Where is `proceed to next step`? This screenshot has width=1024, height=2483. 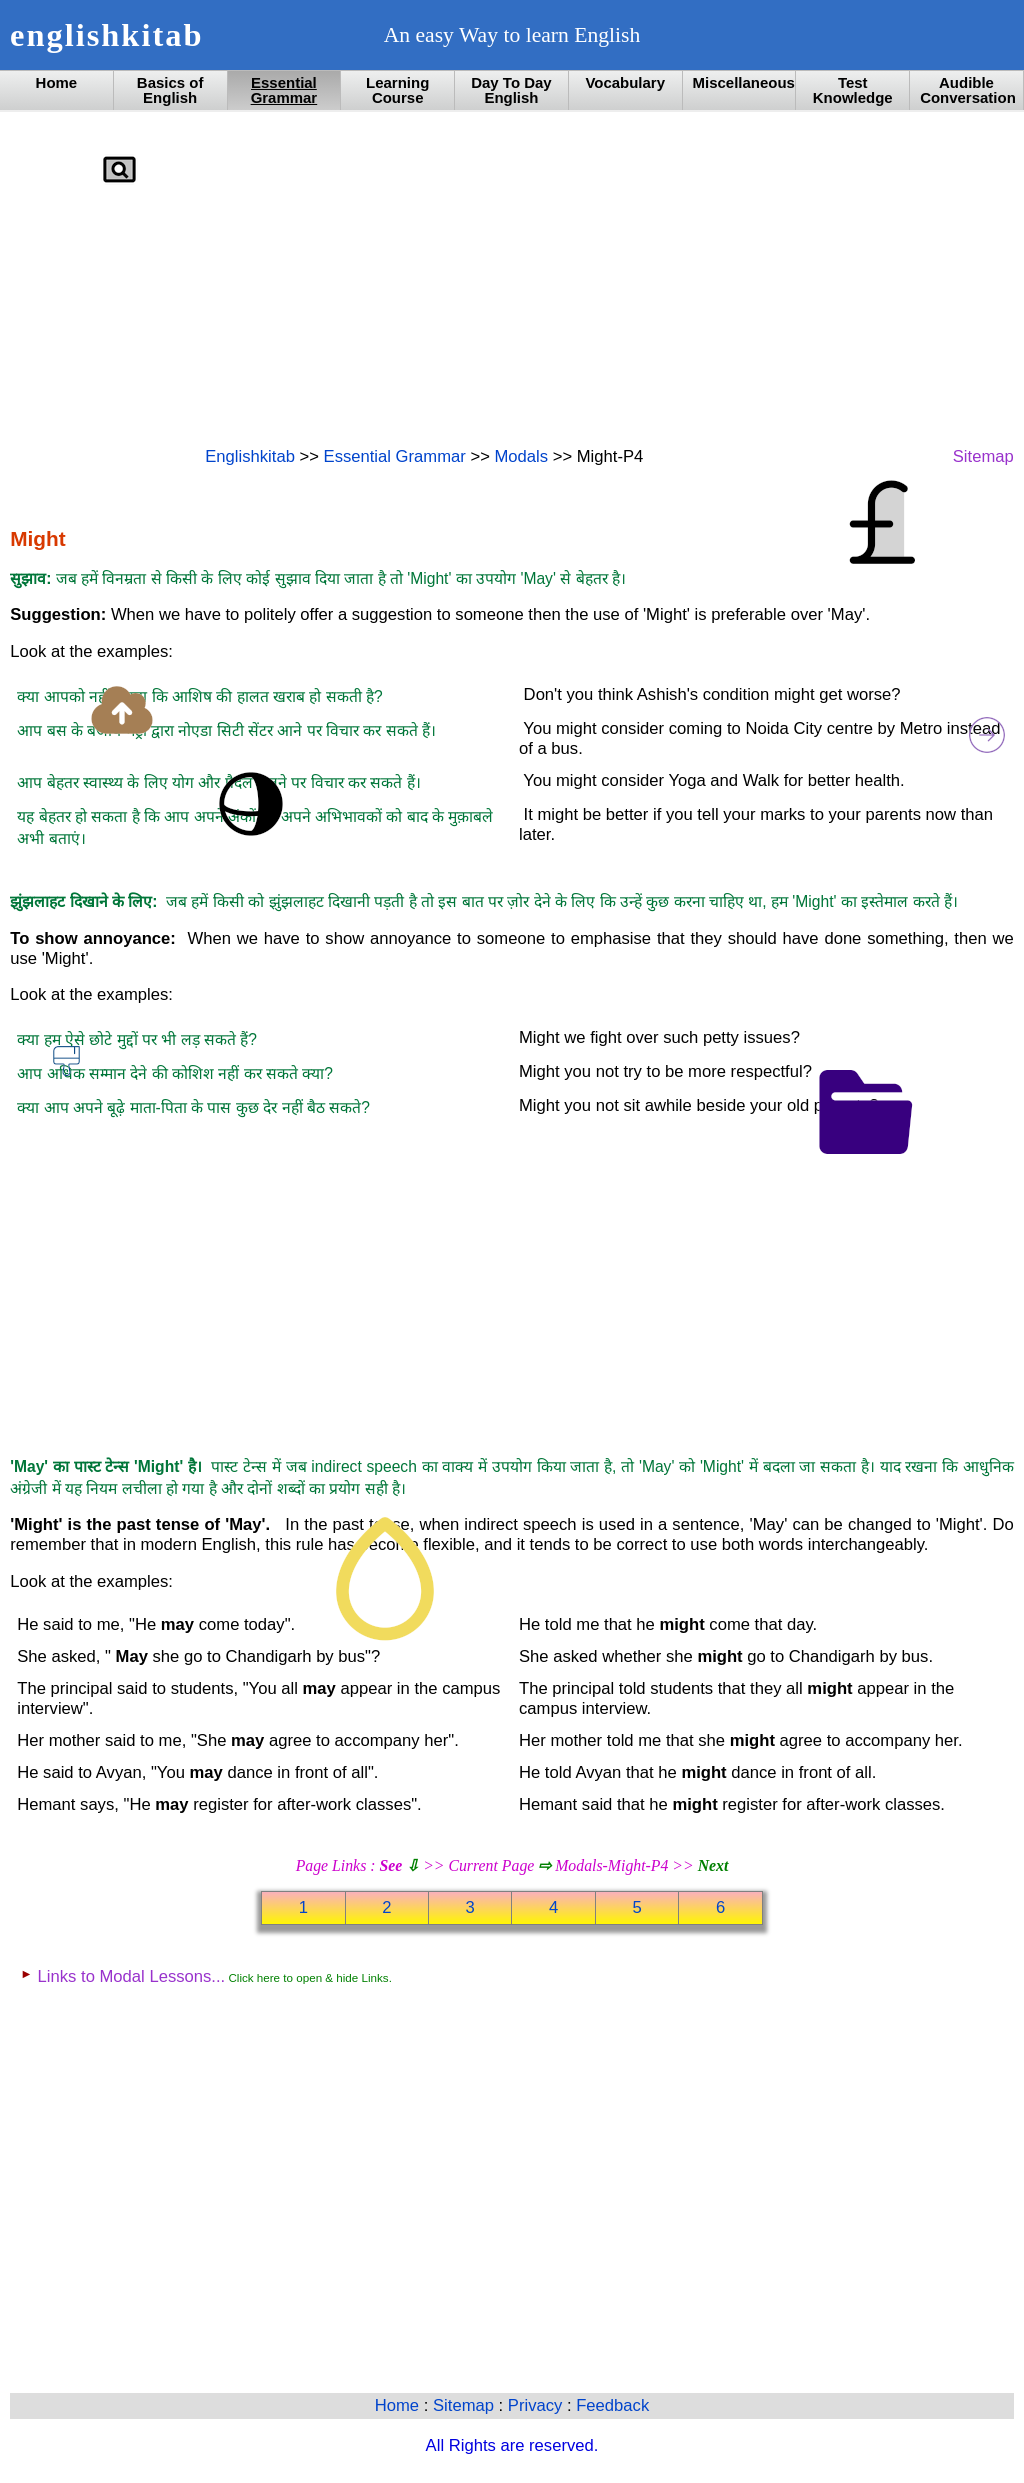 proceed to next step is located at coordinates (987, 735).